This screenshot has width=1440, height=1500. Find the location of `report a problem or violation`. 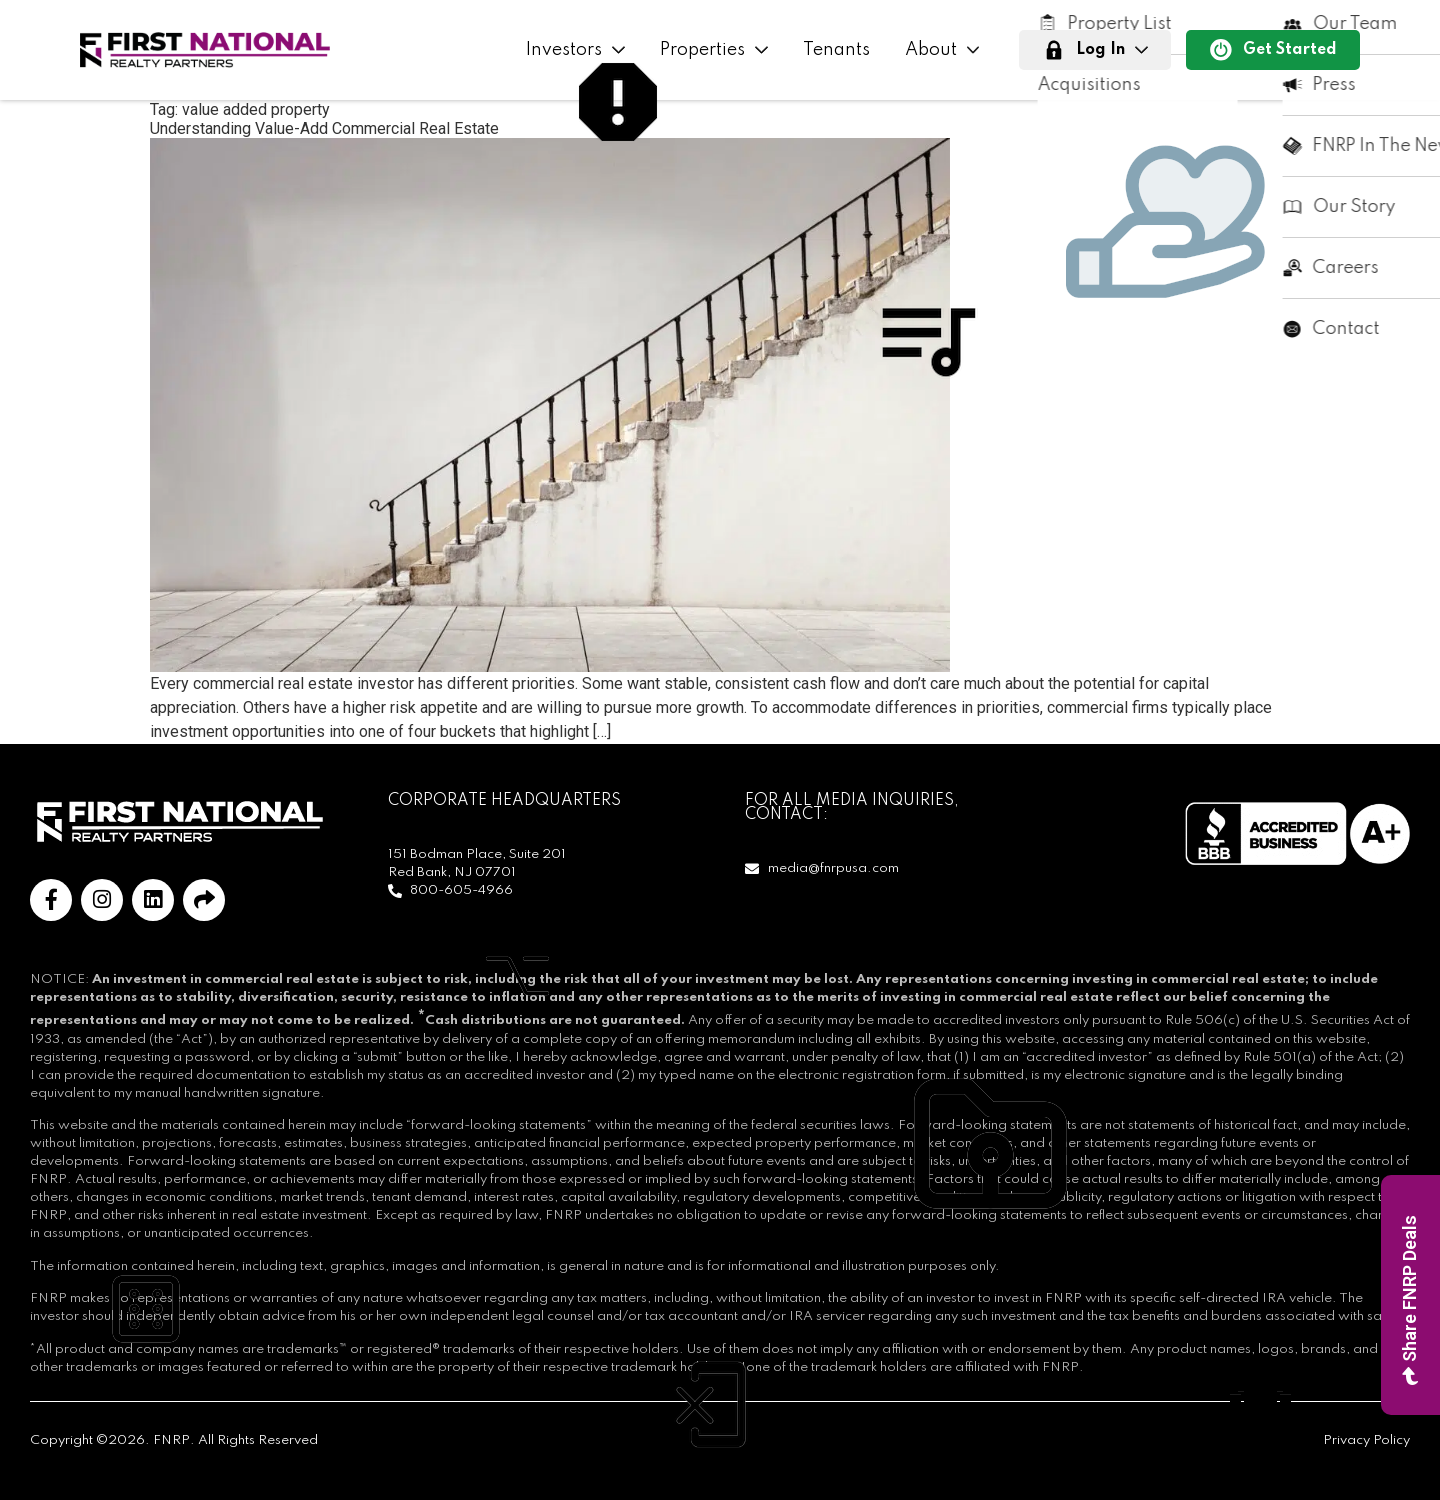

report a problem or violation is located at coordinates (618, 102).